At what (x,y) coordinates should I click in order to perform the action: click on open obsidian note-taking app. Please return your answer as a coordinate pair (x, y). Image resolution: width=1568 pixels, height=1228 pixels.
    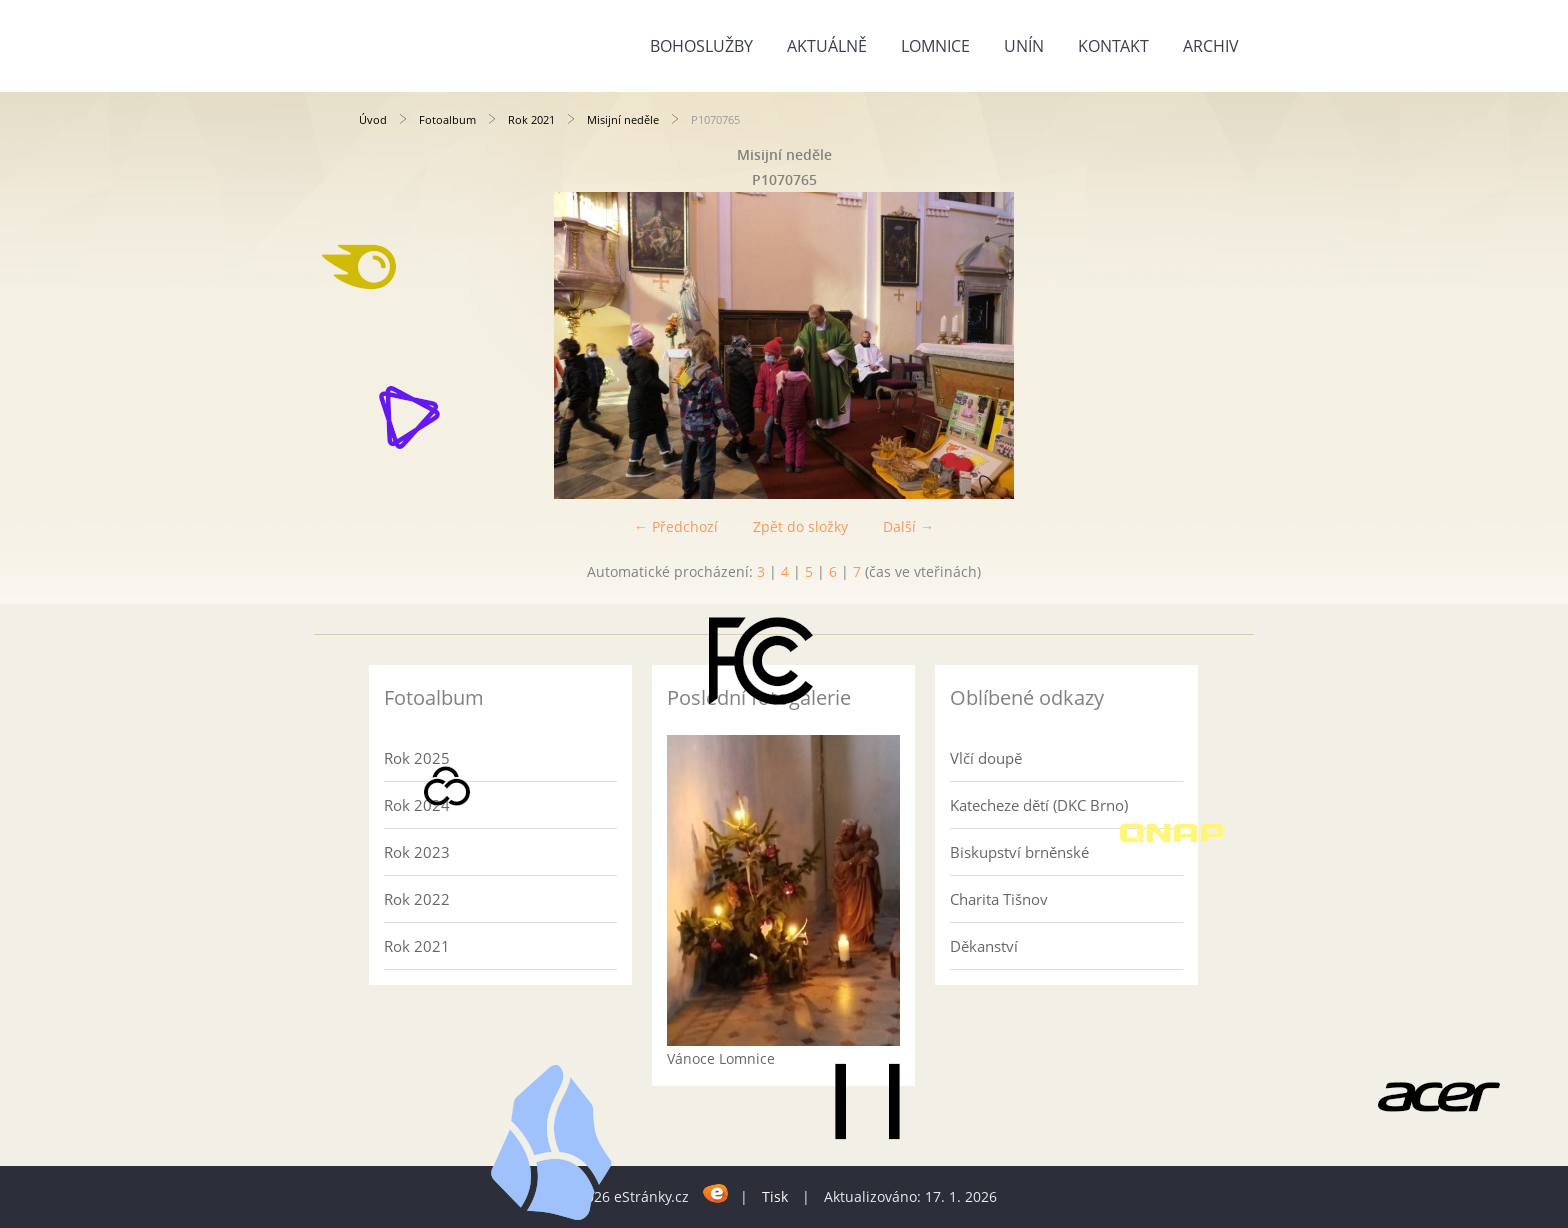
    Looking at the image, I should click on (551, 1142).